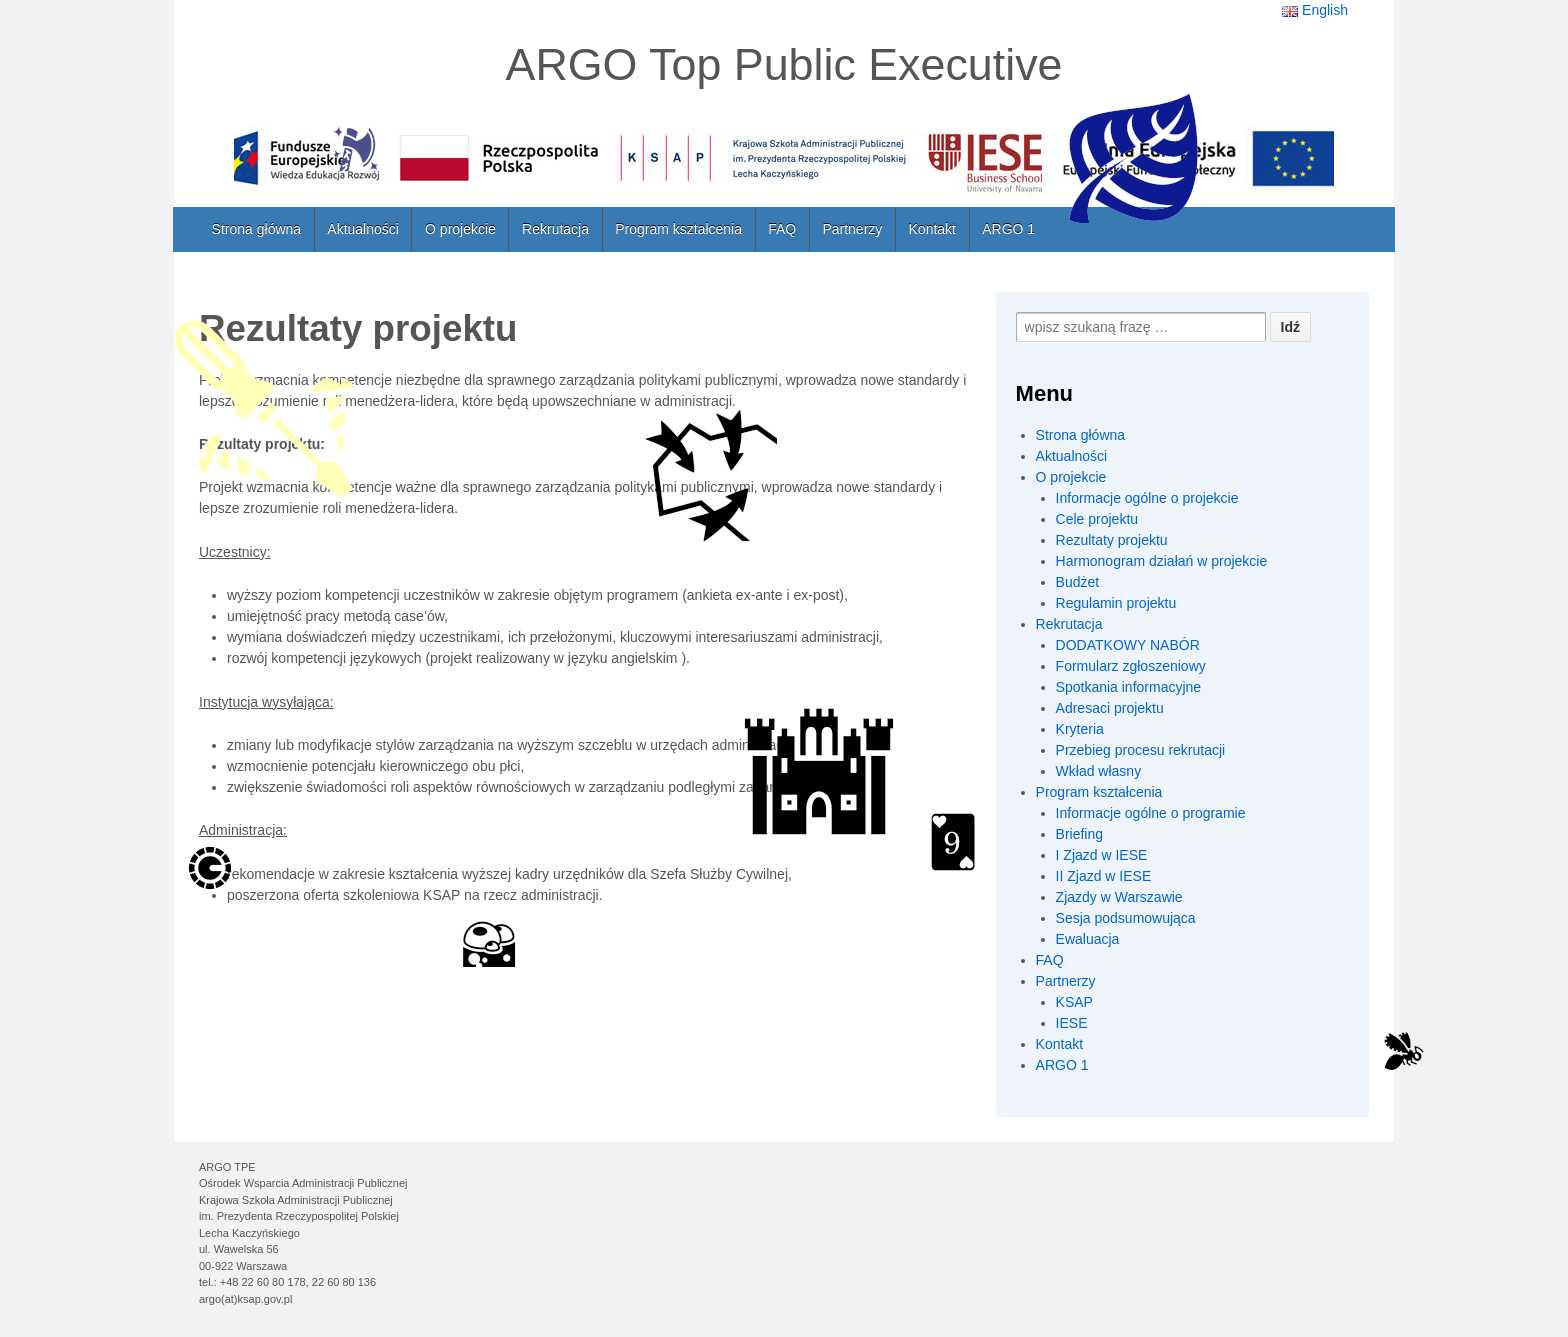 This screenshot has height=1337, width=1568. What do you see at coordinates (710, 474) in the screenshot?
I see `indicates territory expansion or takeover in strategy games` at bounding box center [710, 474].